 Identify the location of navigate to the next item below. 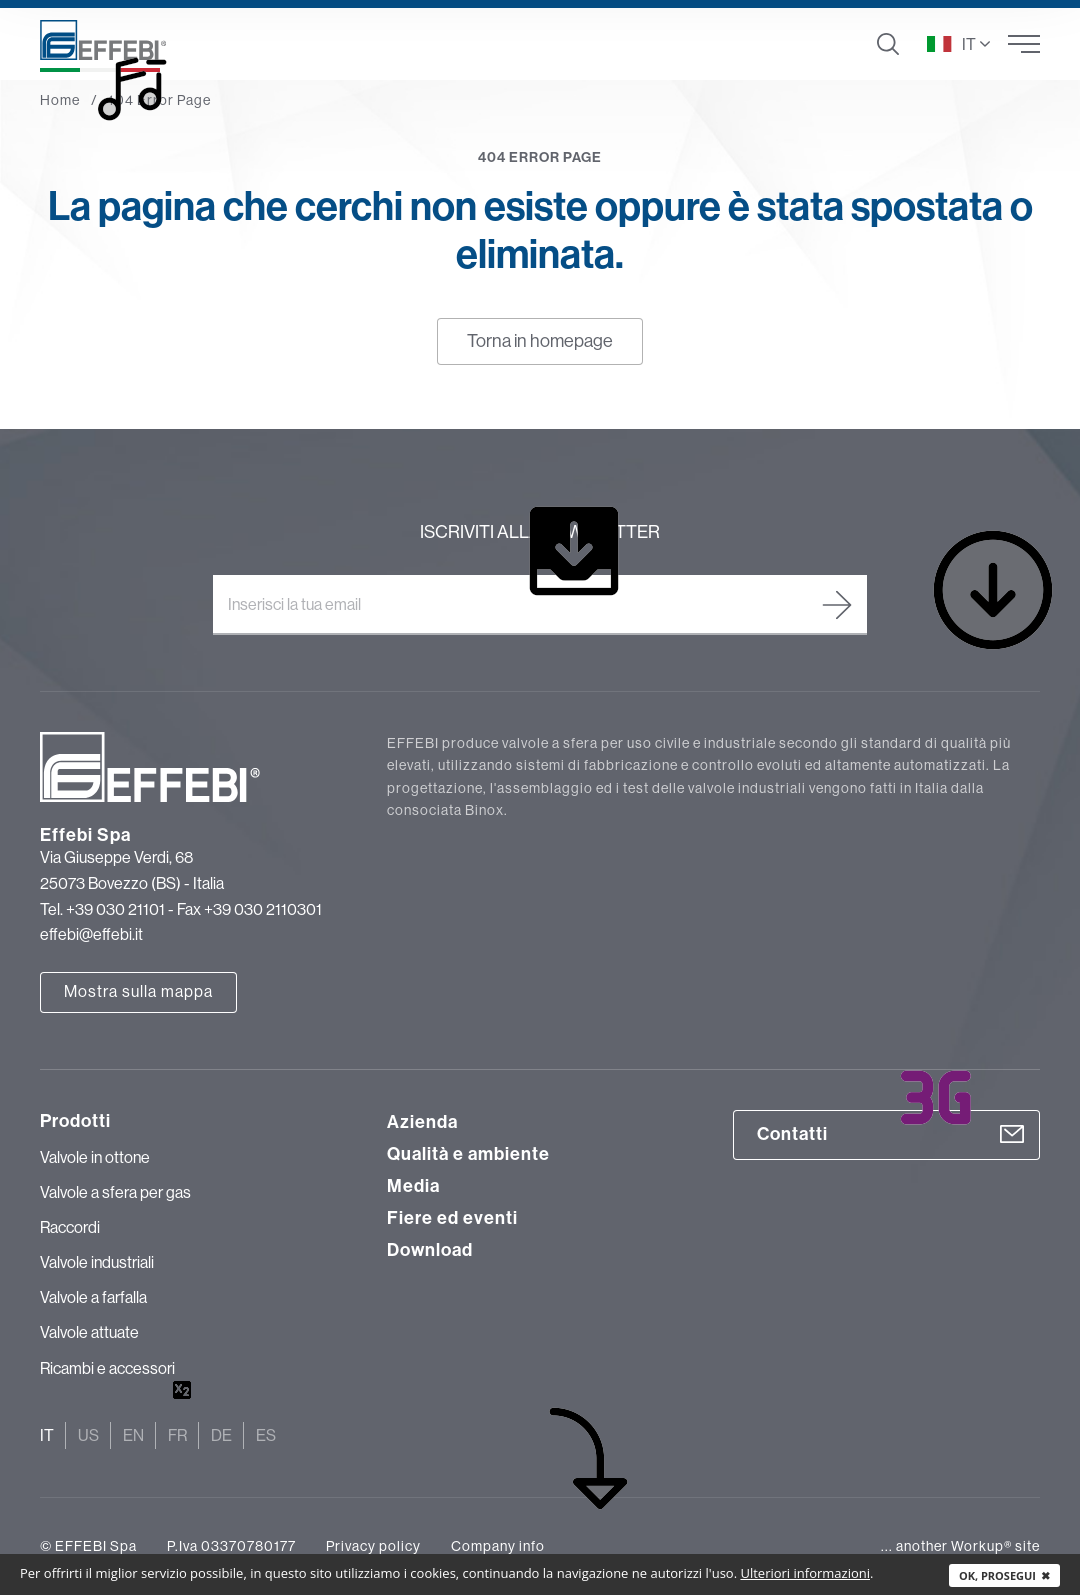
(588, 1458).